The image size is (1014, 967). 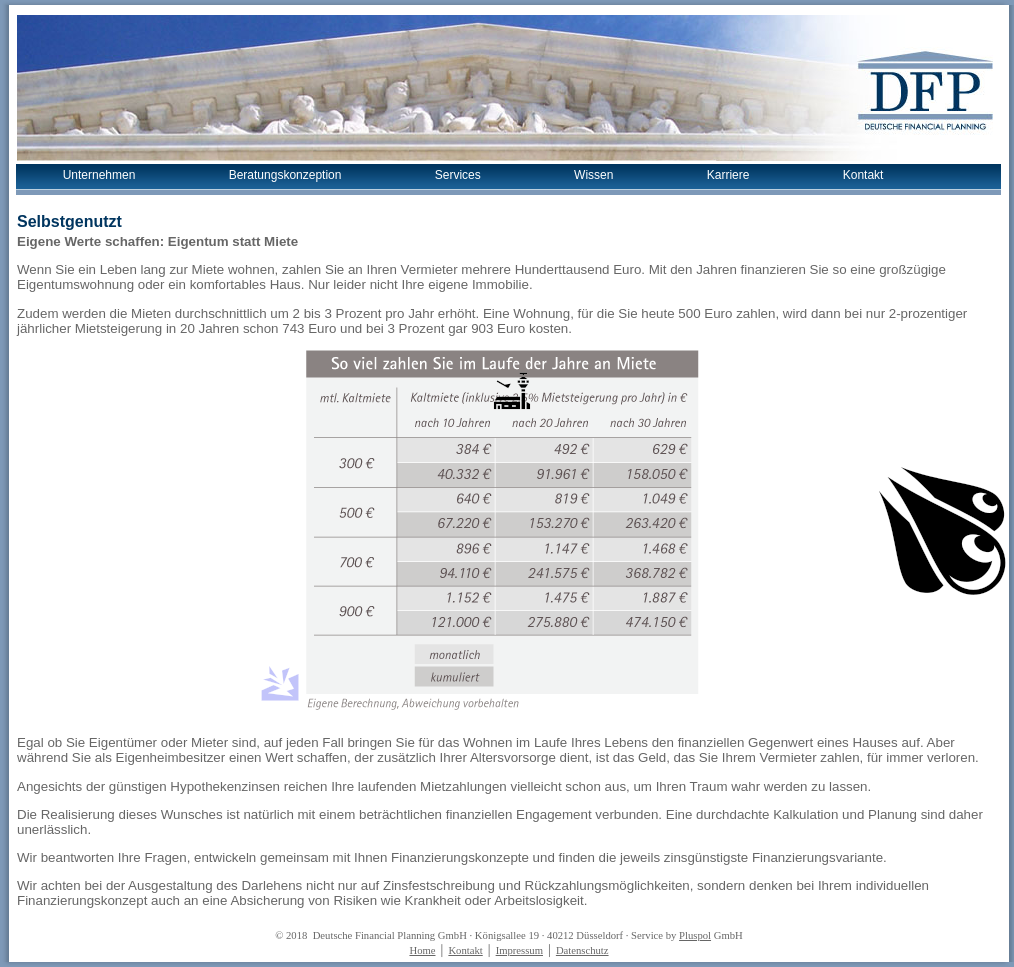 What do you see at coordinates (280, 682) in the screenshot?
I see `indicates structural damage or crack detected` at bounding box center [280, 682].